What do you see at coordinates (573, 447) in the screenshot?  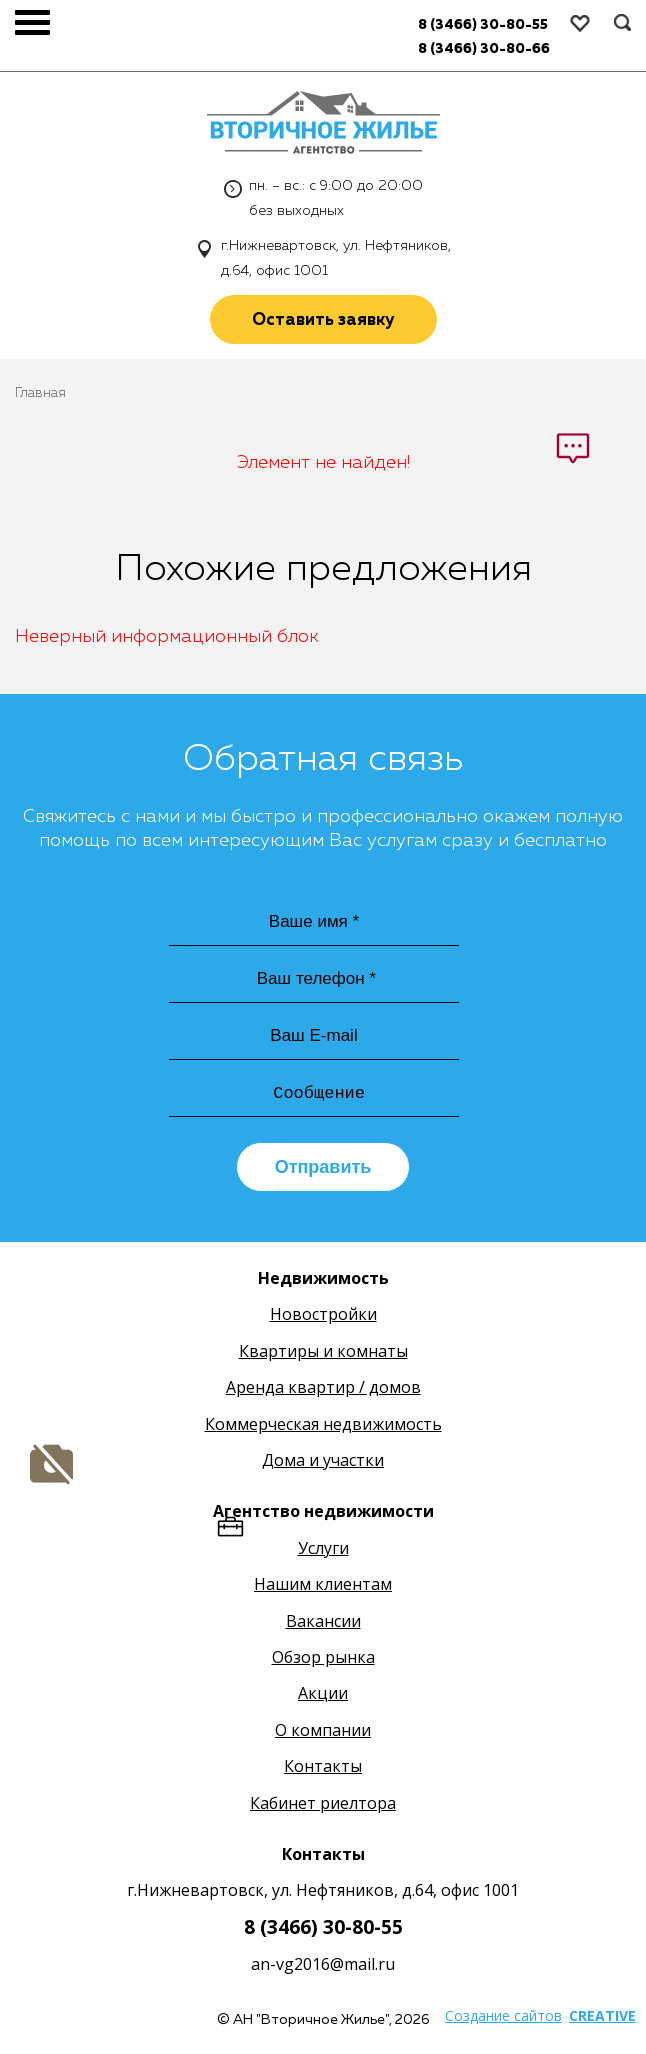 I see `open chat or messaging` at bounding box center [573, 447].